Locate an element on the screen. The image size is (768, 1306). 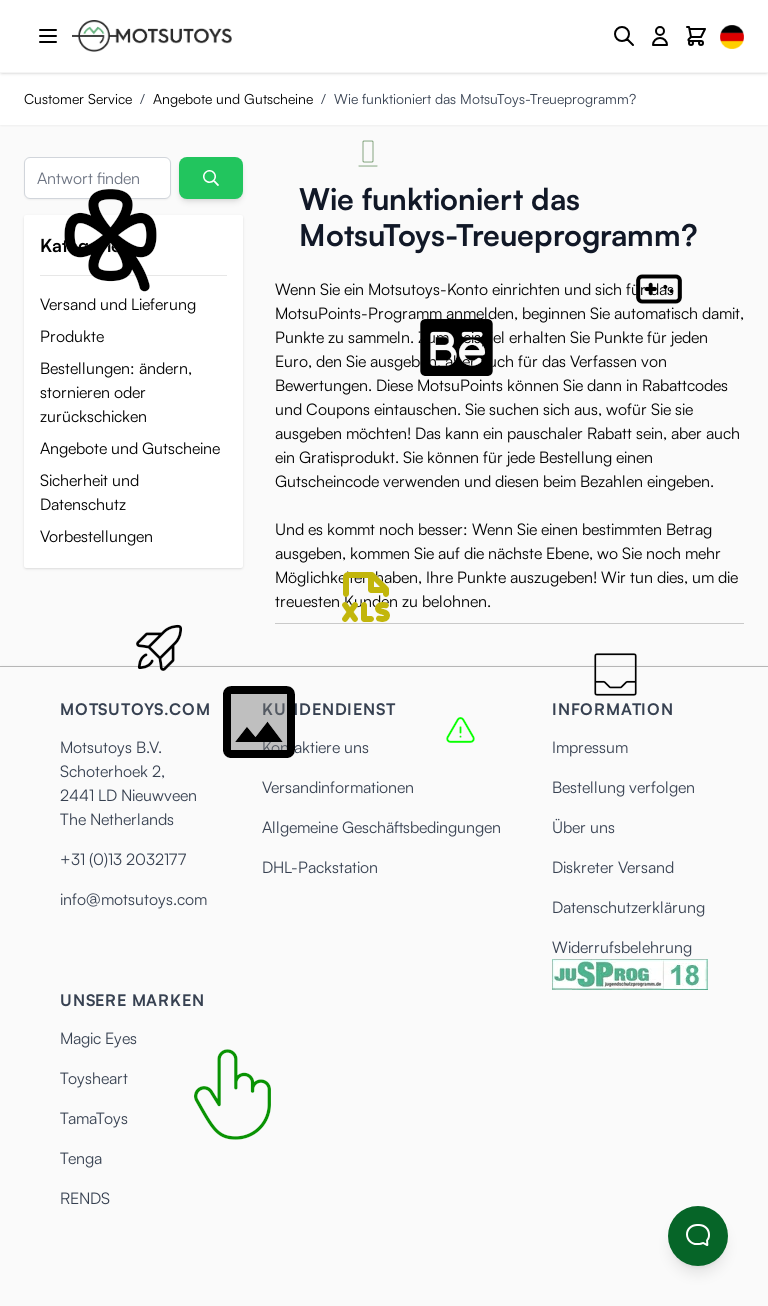
view behance portfolio is located at coordinates (456, 347).